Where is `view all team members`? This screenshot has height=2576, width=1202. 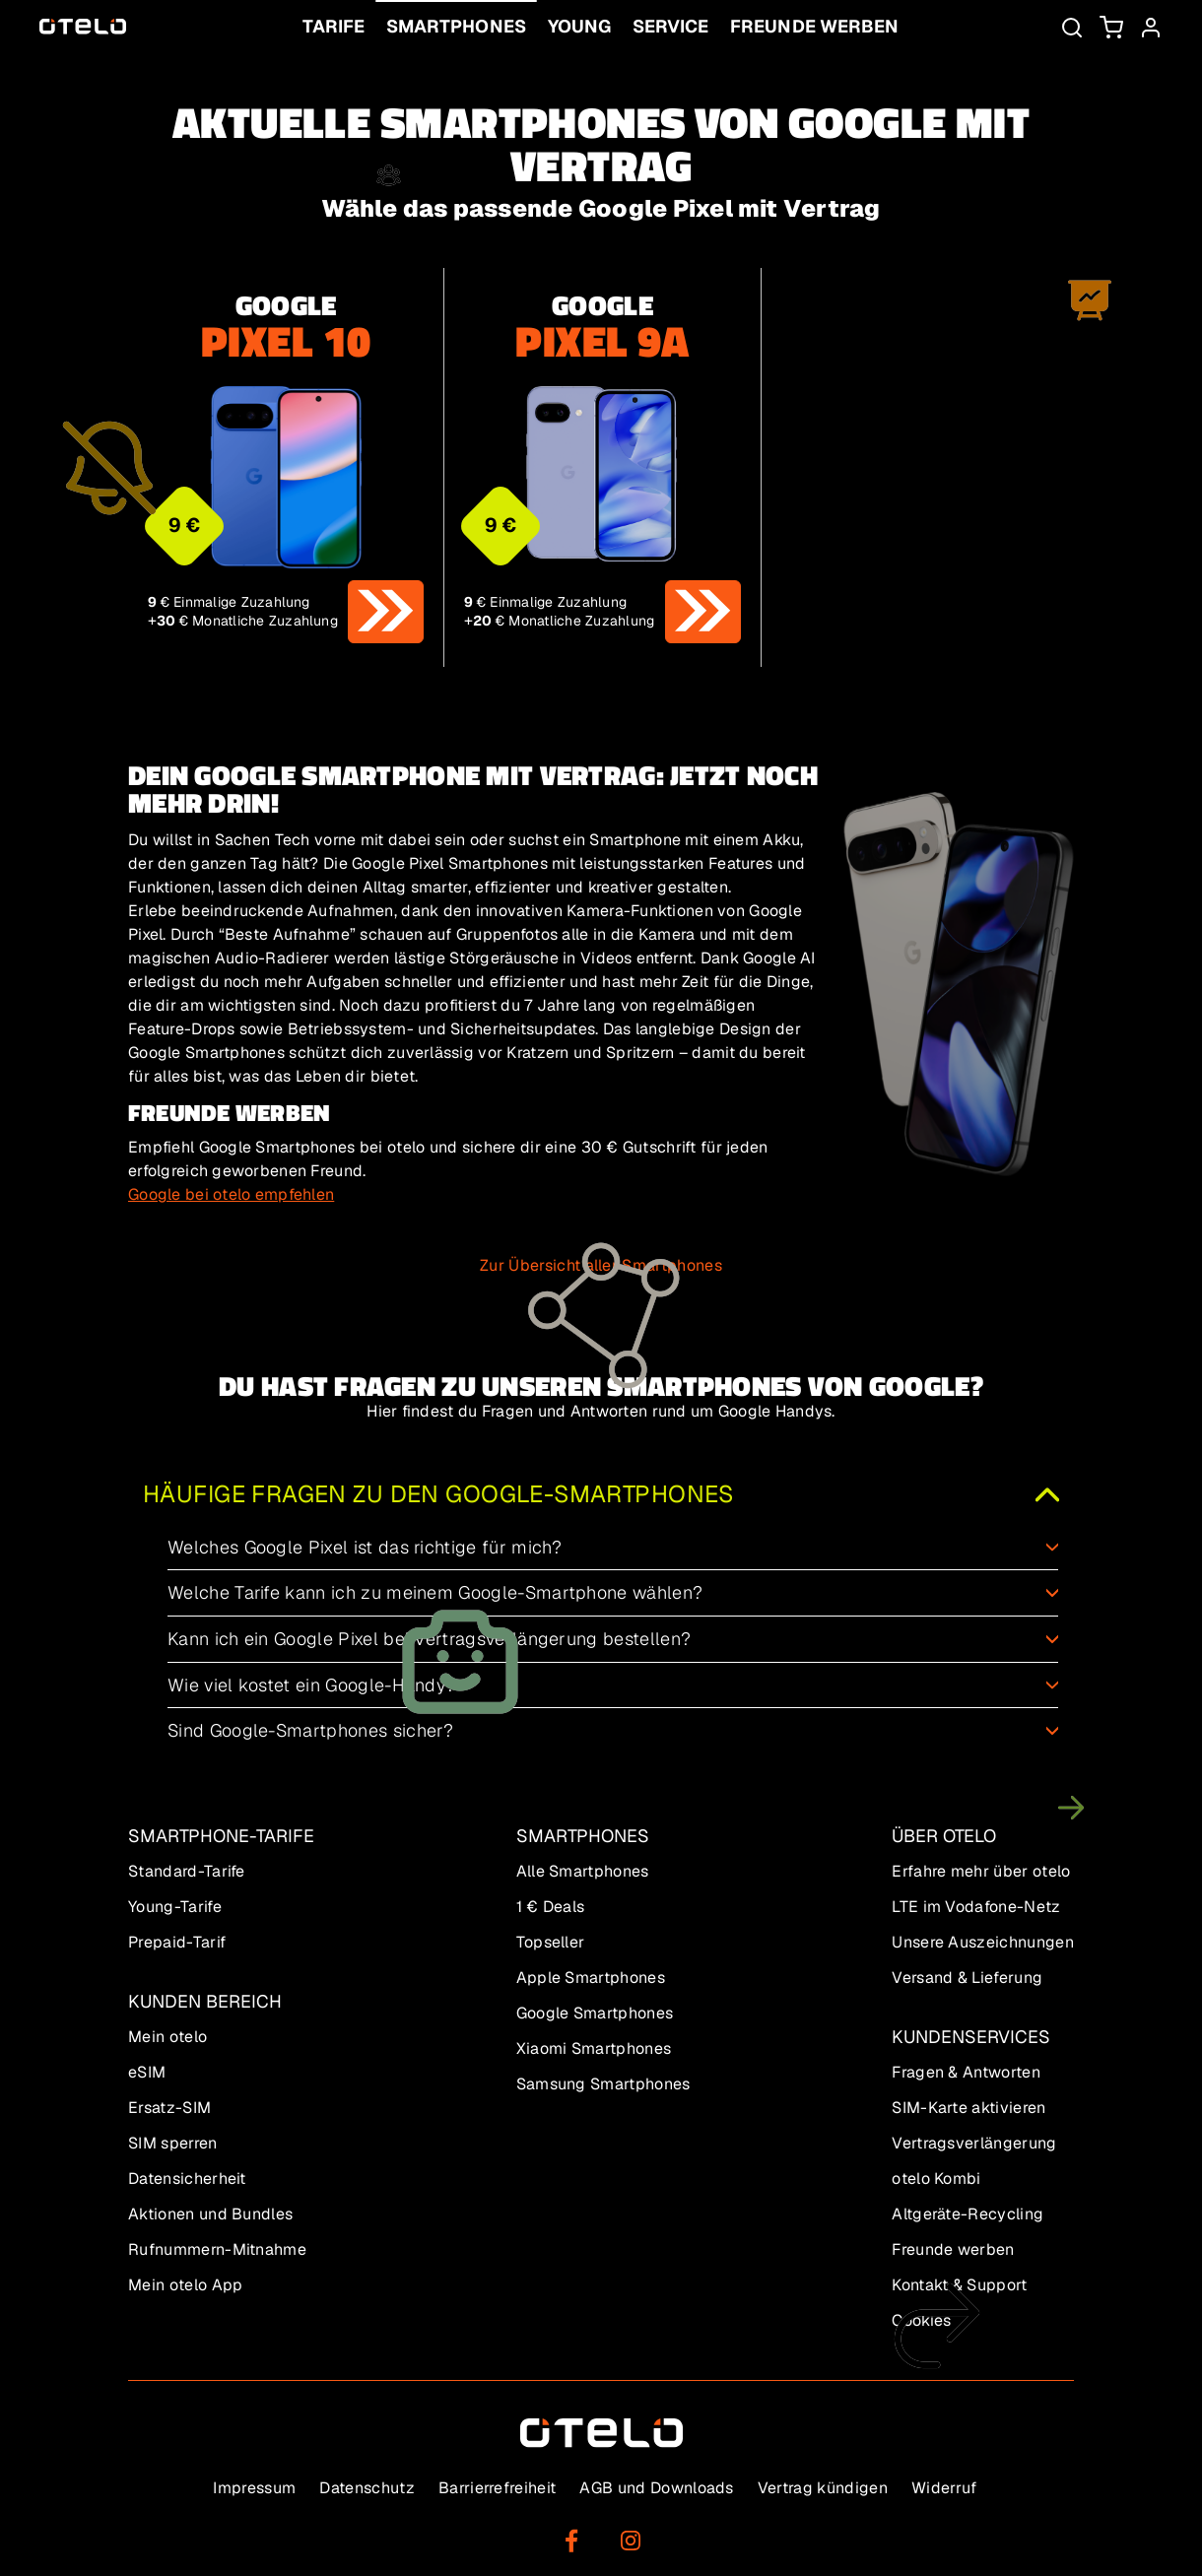 view all team members is located at coordinates (388, 174).